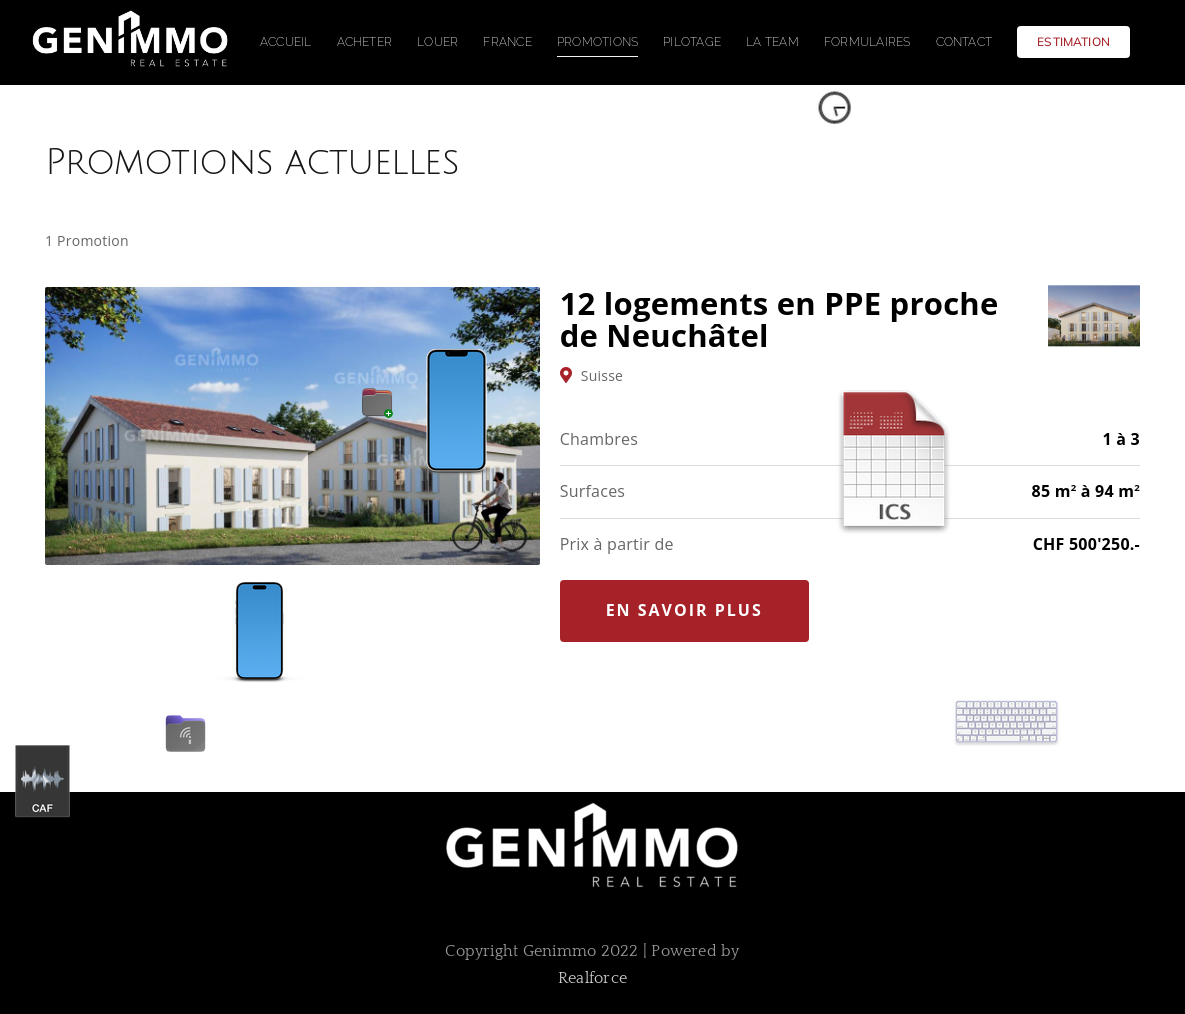 The image size is (1185, 1014). What do you see at coordinates (833, 106) in the screenshot?
I see `view recently accessed files or items` at bounding box center [833, 106].